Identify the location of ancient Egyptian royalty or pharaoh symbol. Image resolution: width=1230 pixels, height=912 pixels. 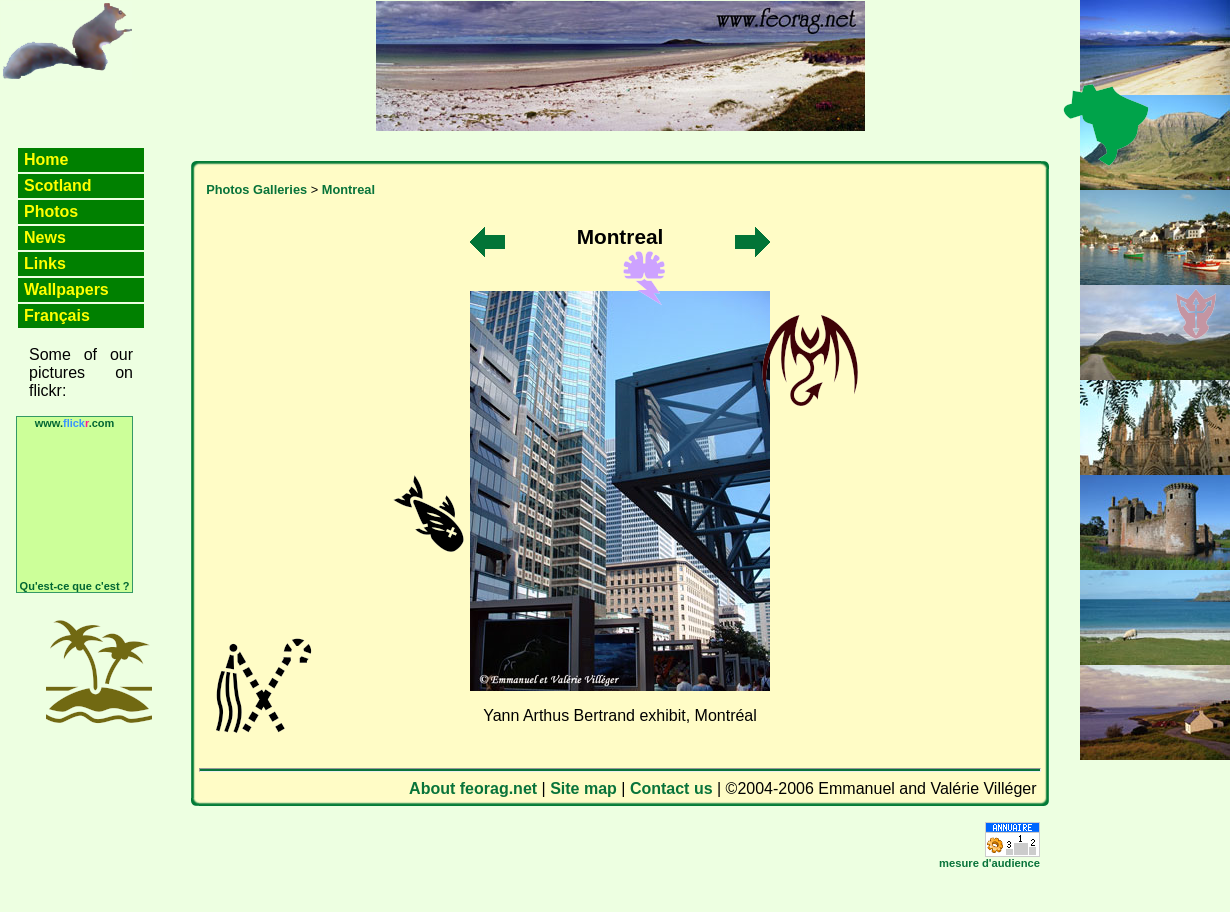
(263, 684).